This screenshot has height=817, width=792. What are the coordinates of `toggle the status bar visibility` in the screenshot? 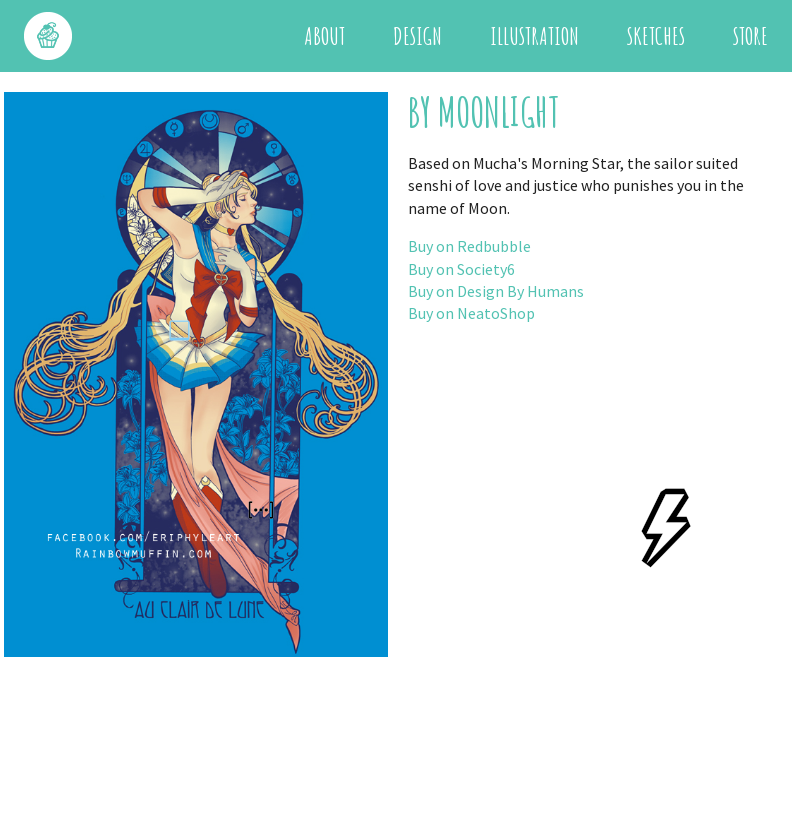 It's located at (179, 330).